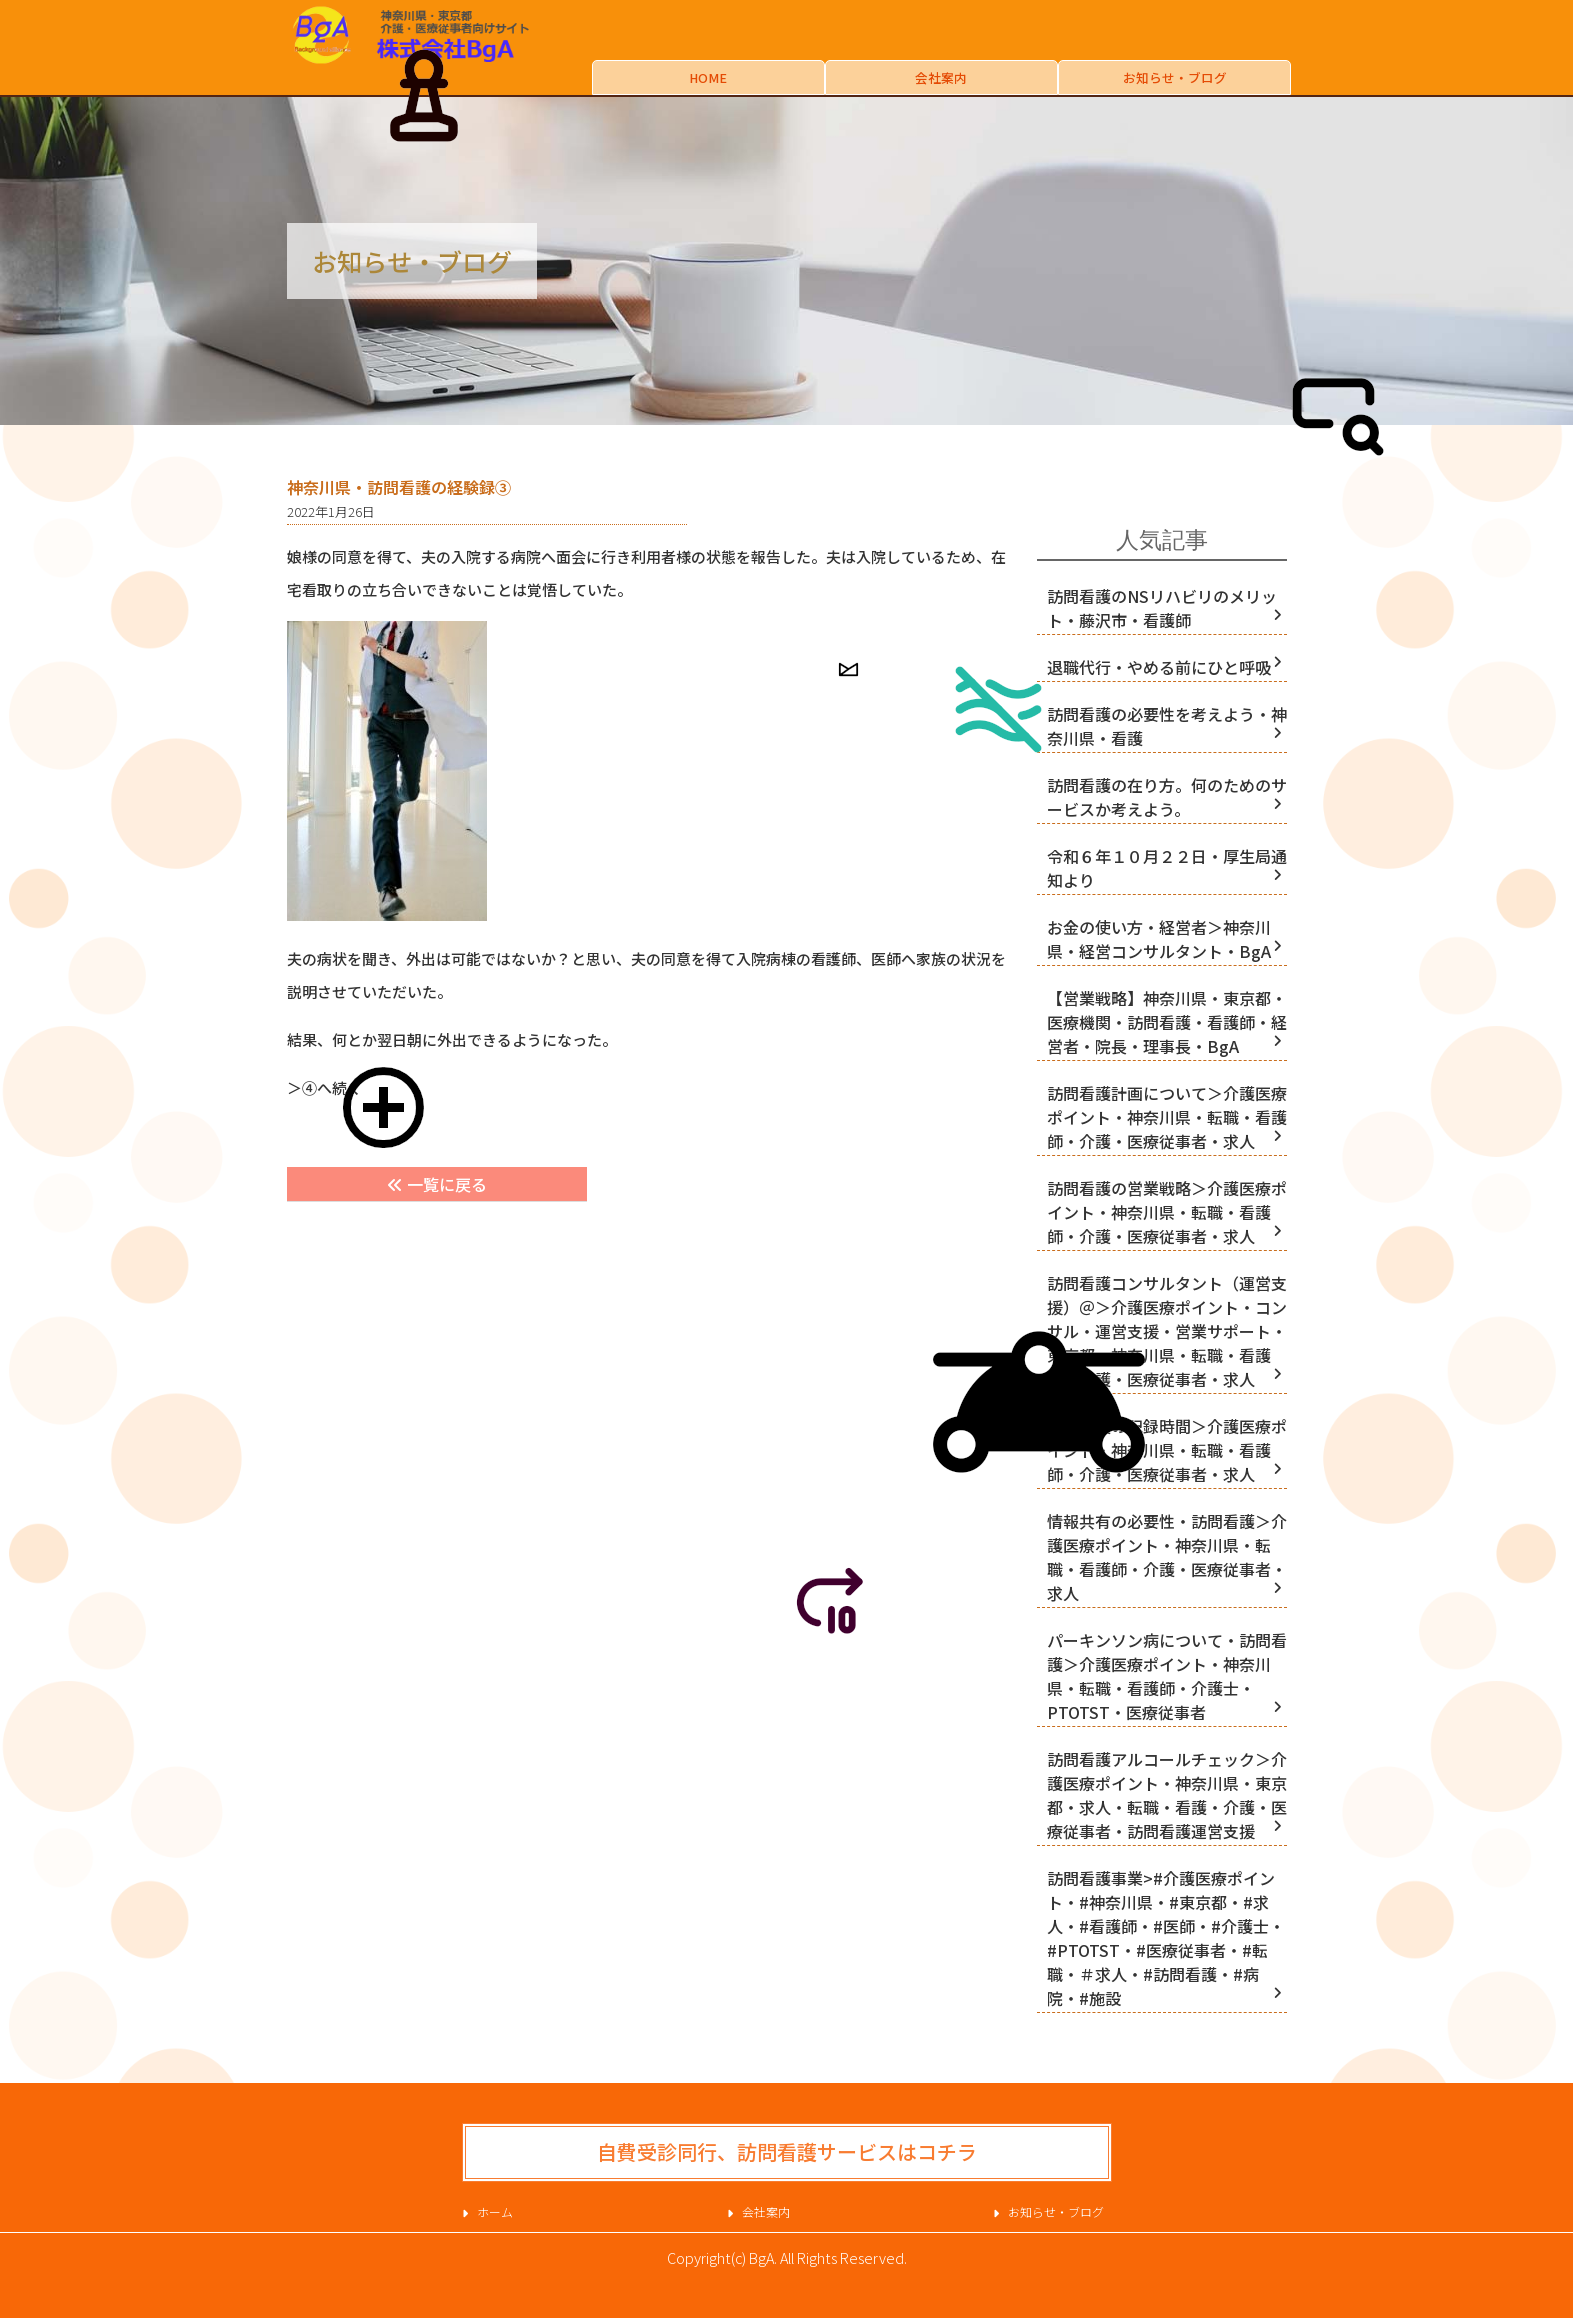  Describe the element at coordinates (1333, 405) in the screenshot. I see `search within an input field` at that location.